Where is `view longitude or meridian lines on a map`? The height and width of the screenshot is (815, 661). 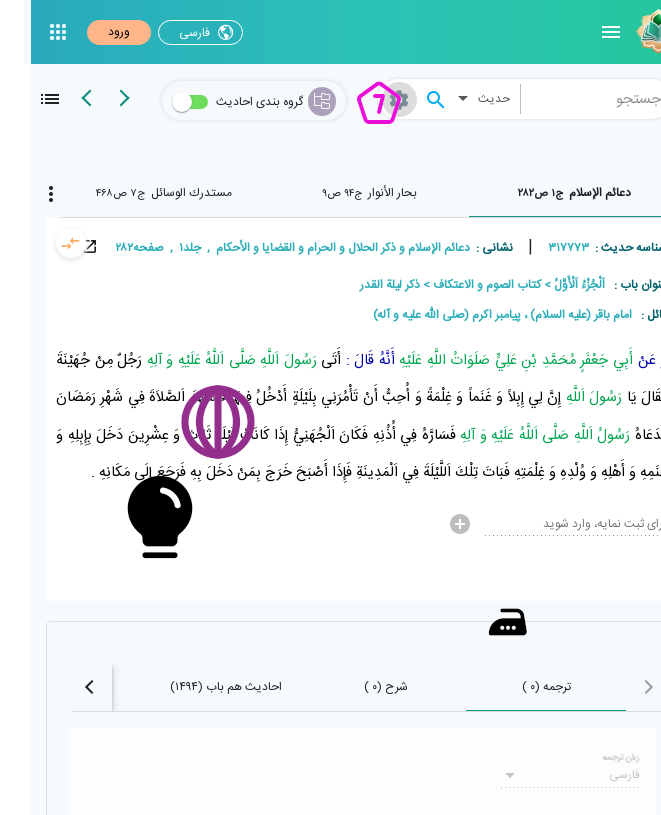
view longitude or meridian lines on a map is located at coordinates (218, 422).